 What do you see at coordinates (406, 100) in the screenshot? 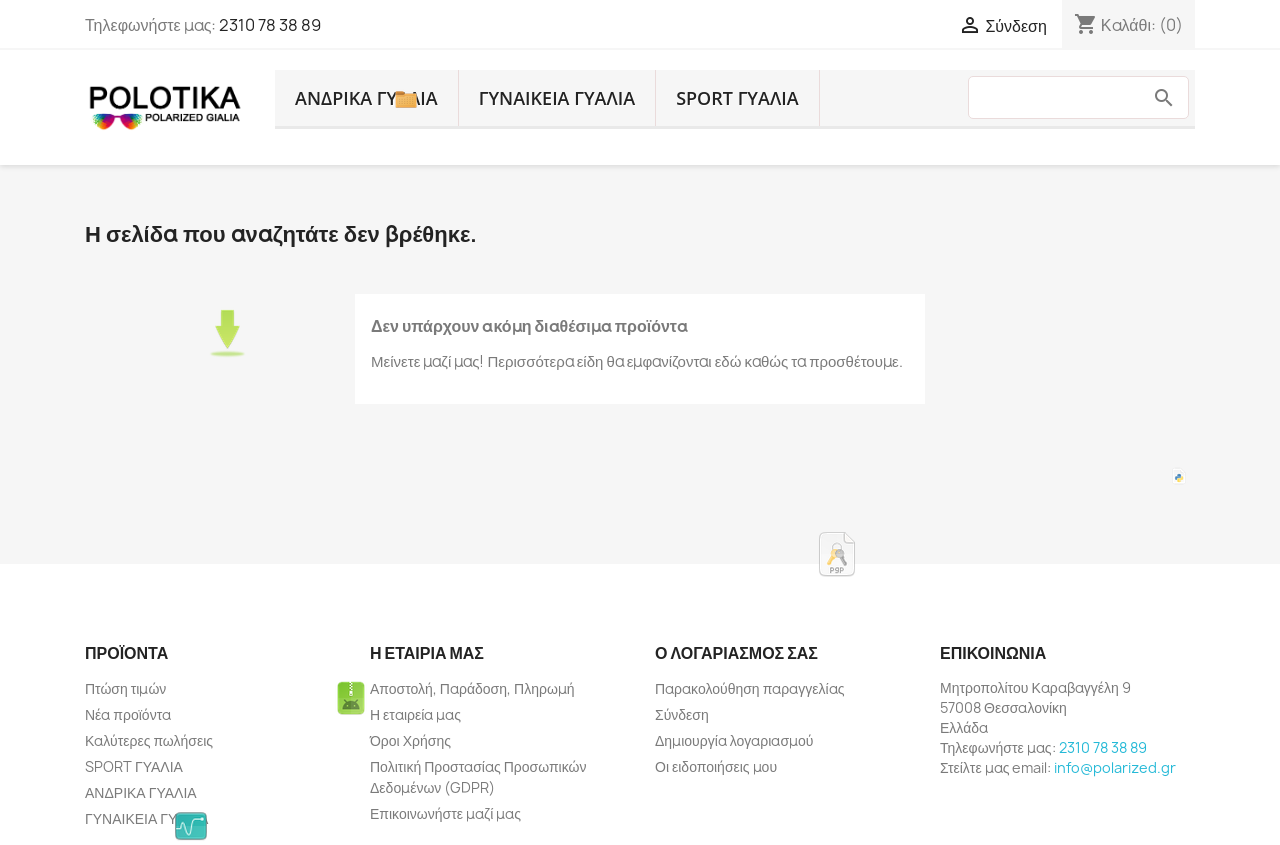
I see `open the eatbiscuit application folder` at bounding box center [406, 100].